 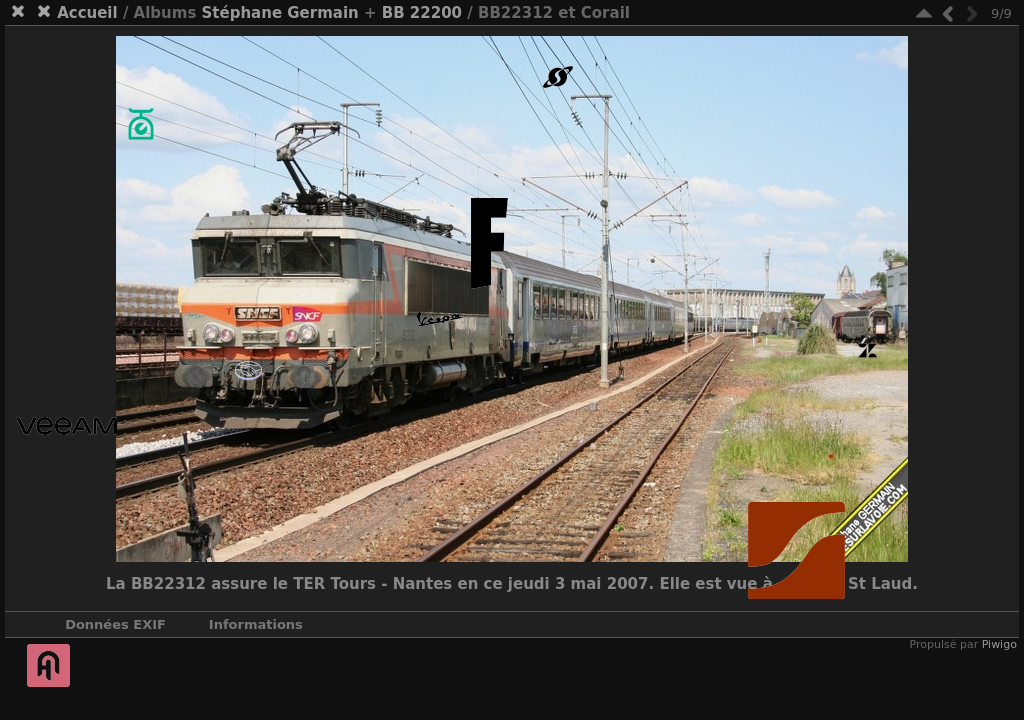 I want to click on vespa brand logo, so click(x=440, y=319).